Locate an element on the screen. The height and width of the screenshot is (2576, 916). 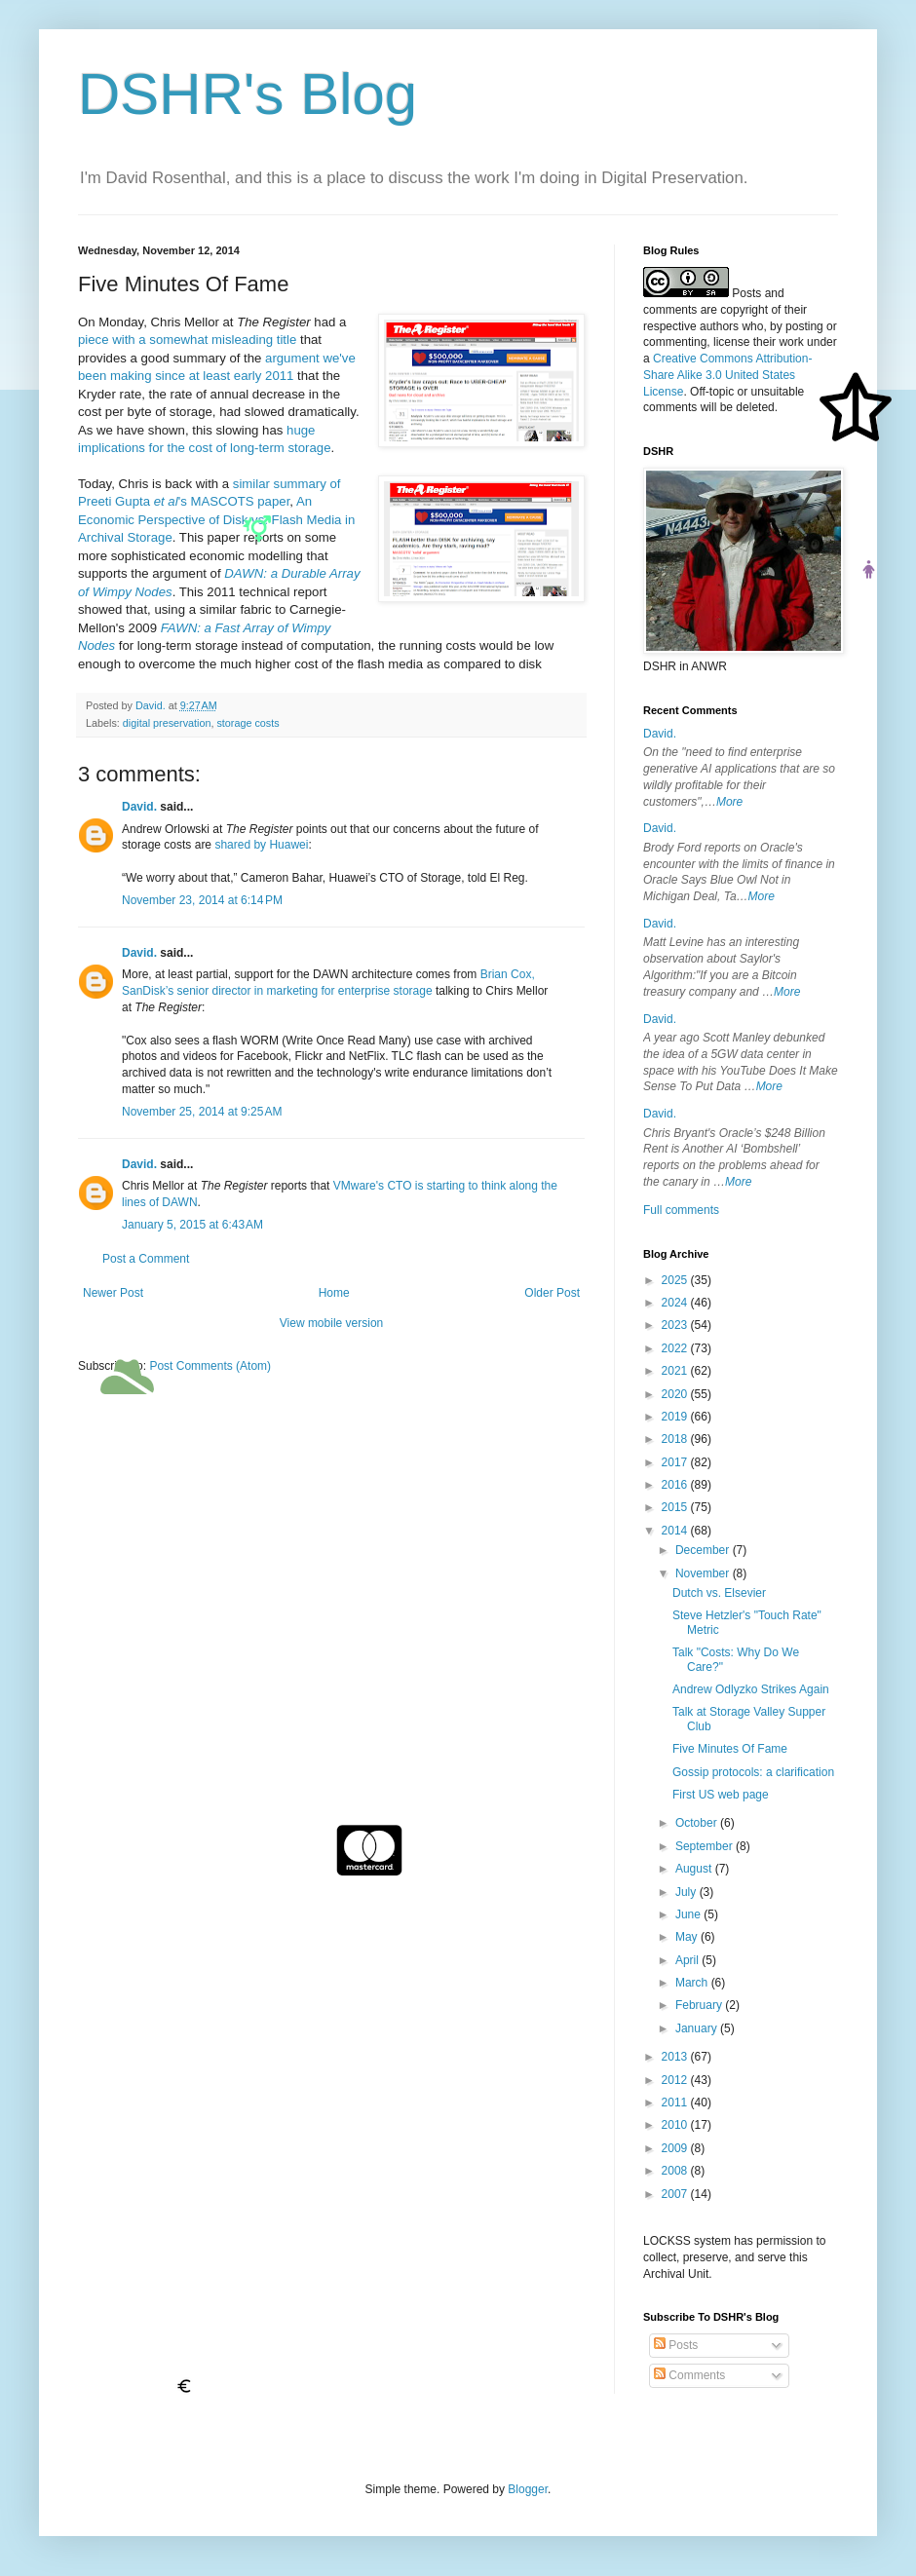
view pricing in euros is located at coordinates (184, 2386).